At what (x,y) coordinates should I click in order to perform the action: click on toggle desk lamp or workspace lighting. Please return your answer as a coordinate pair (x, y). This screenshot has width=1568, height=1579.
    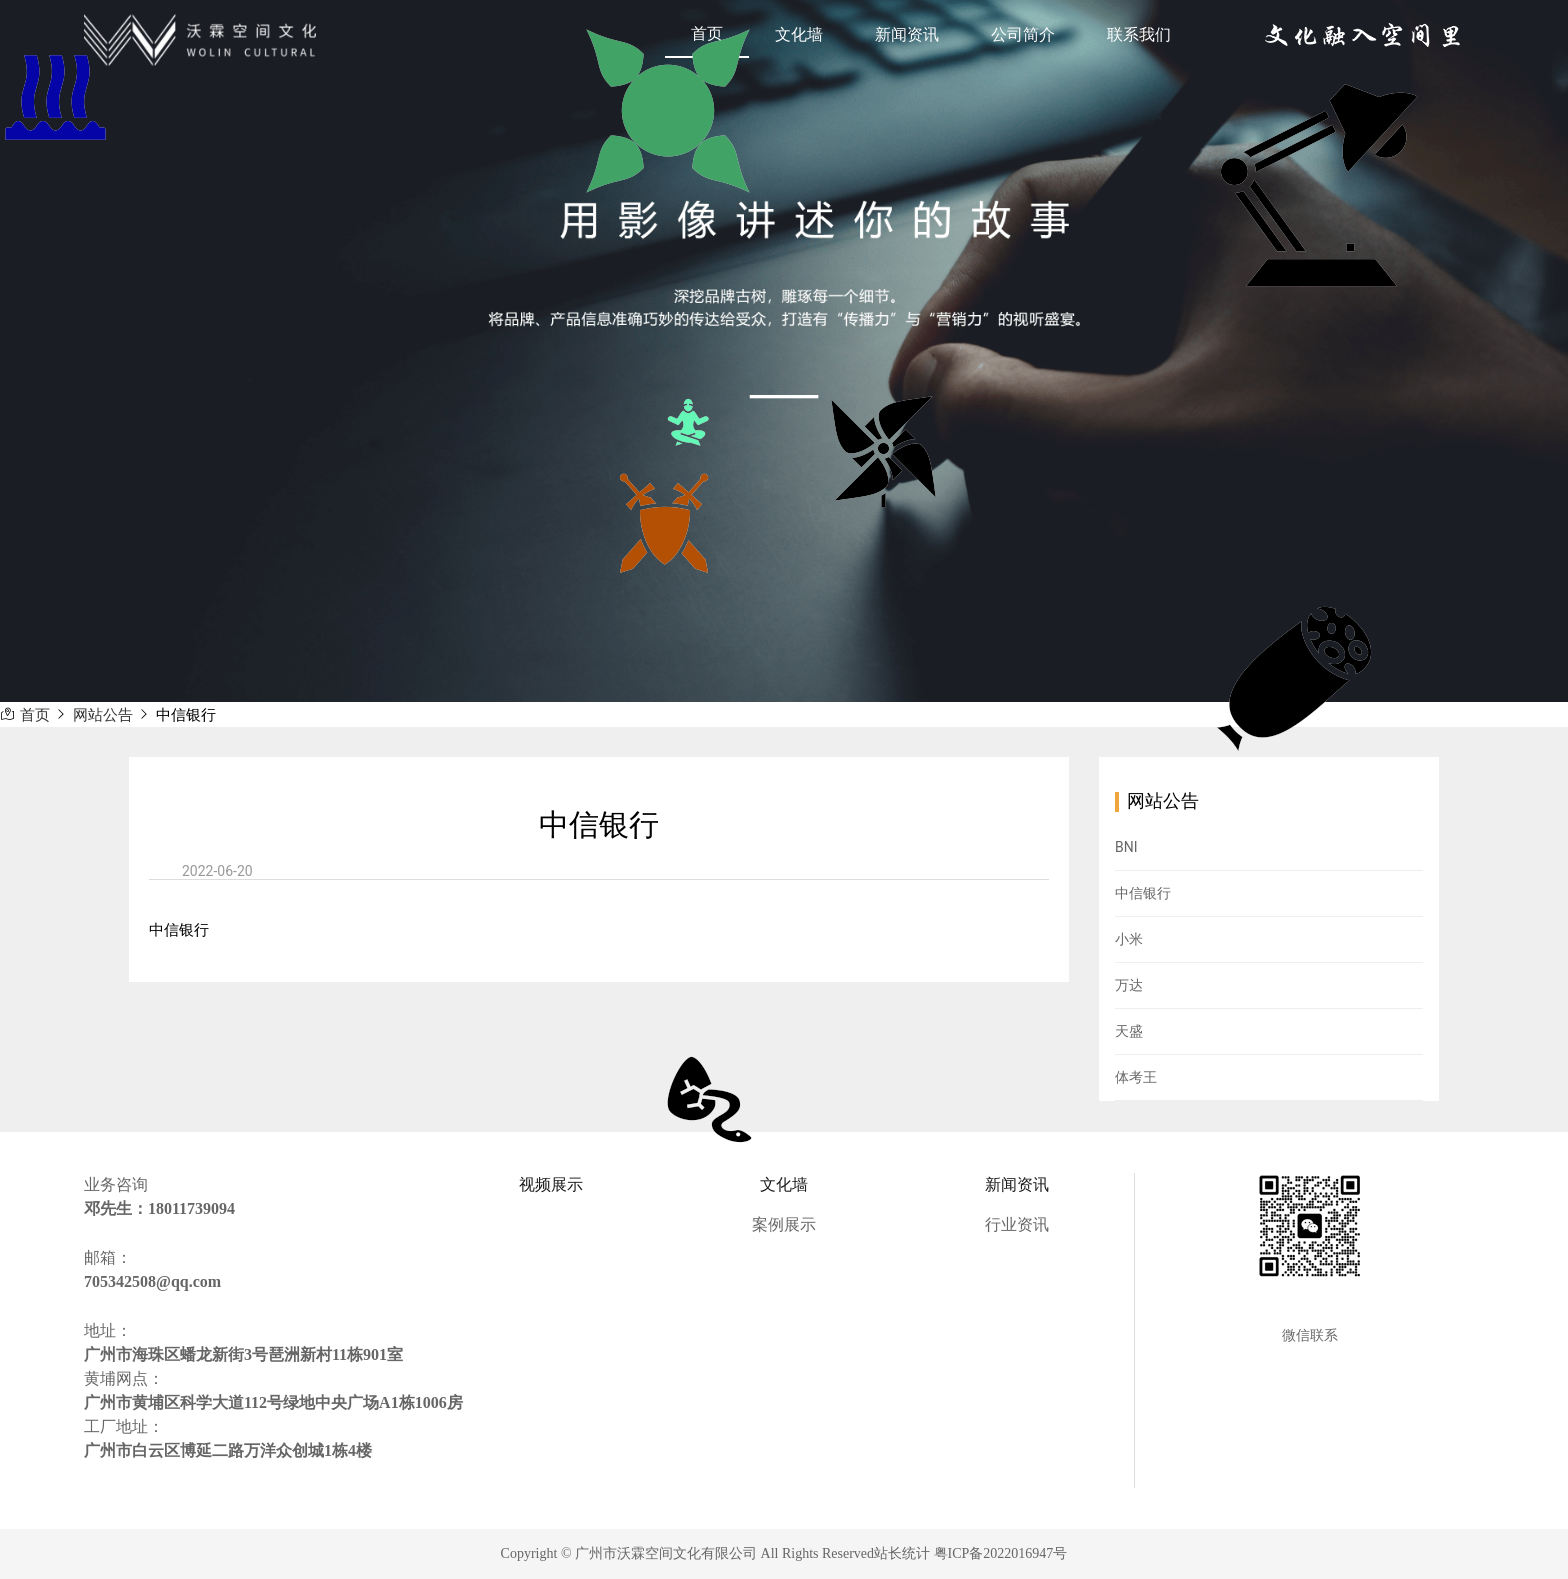
    Looking at the image, I should click on (1321, 185).